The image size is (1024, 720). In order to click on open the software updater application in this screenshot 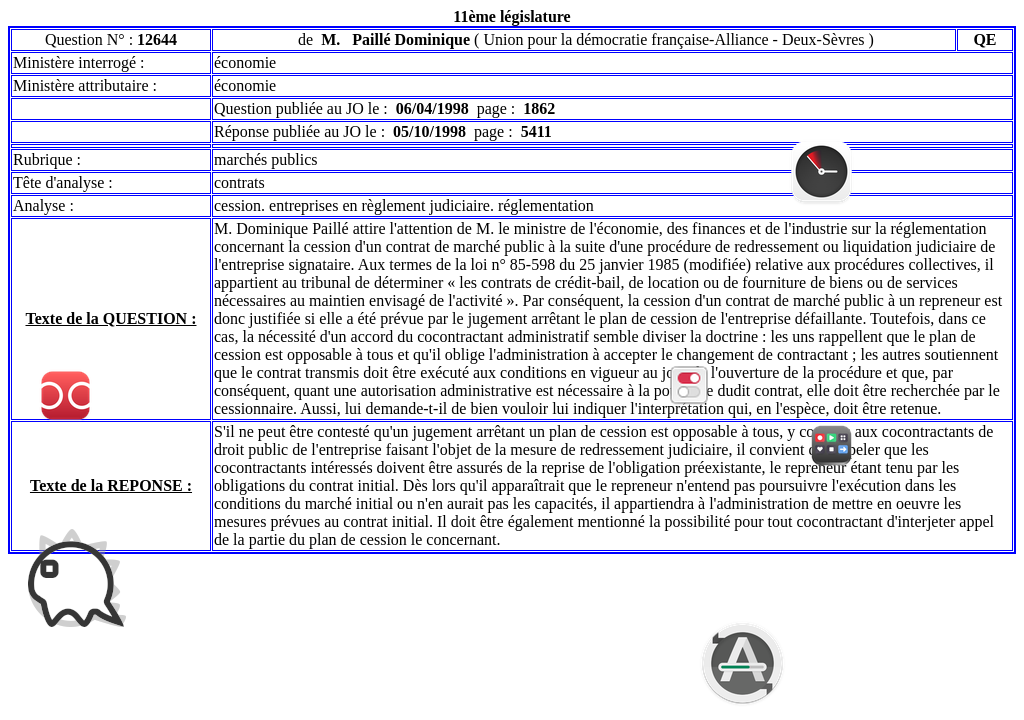, I will do `click(742, 663)`.